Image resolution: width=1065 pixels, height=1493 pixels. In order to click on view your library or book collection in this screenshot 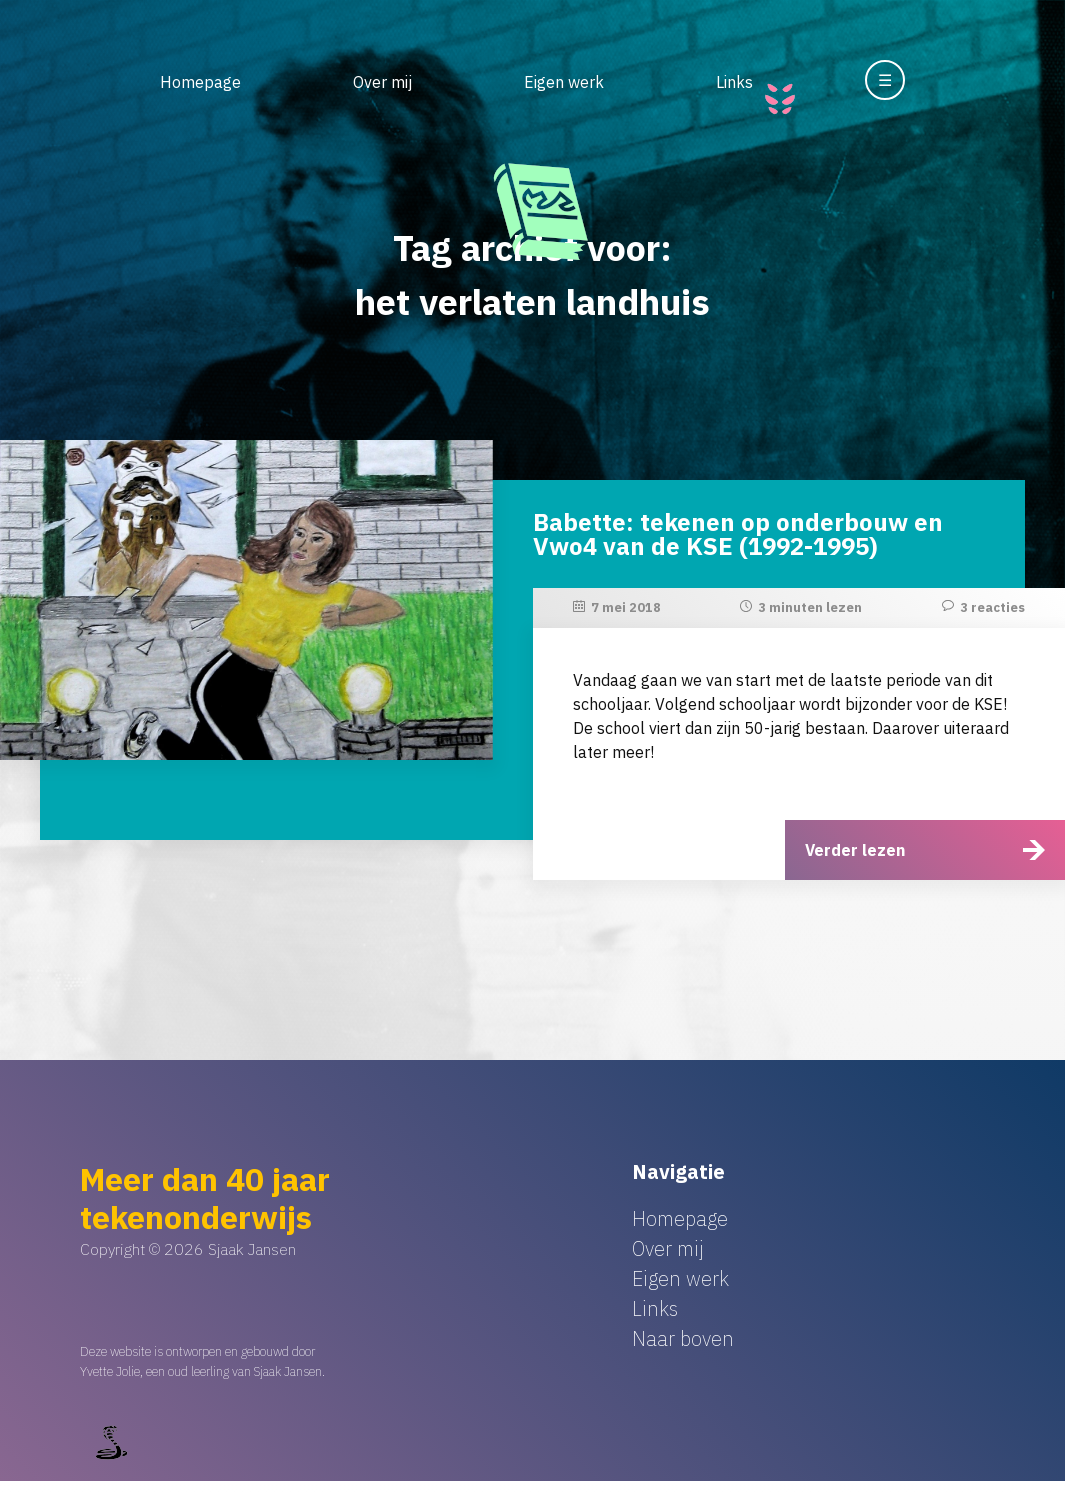, I will do `click(540, 211)`.